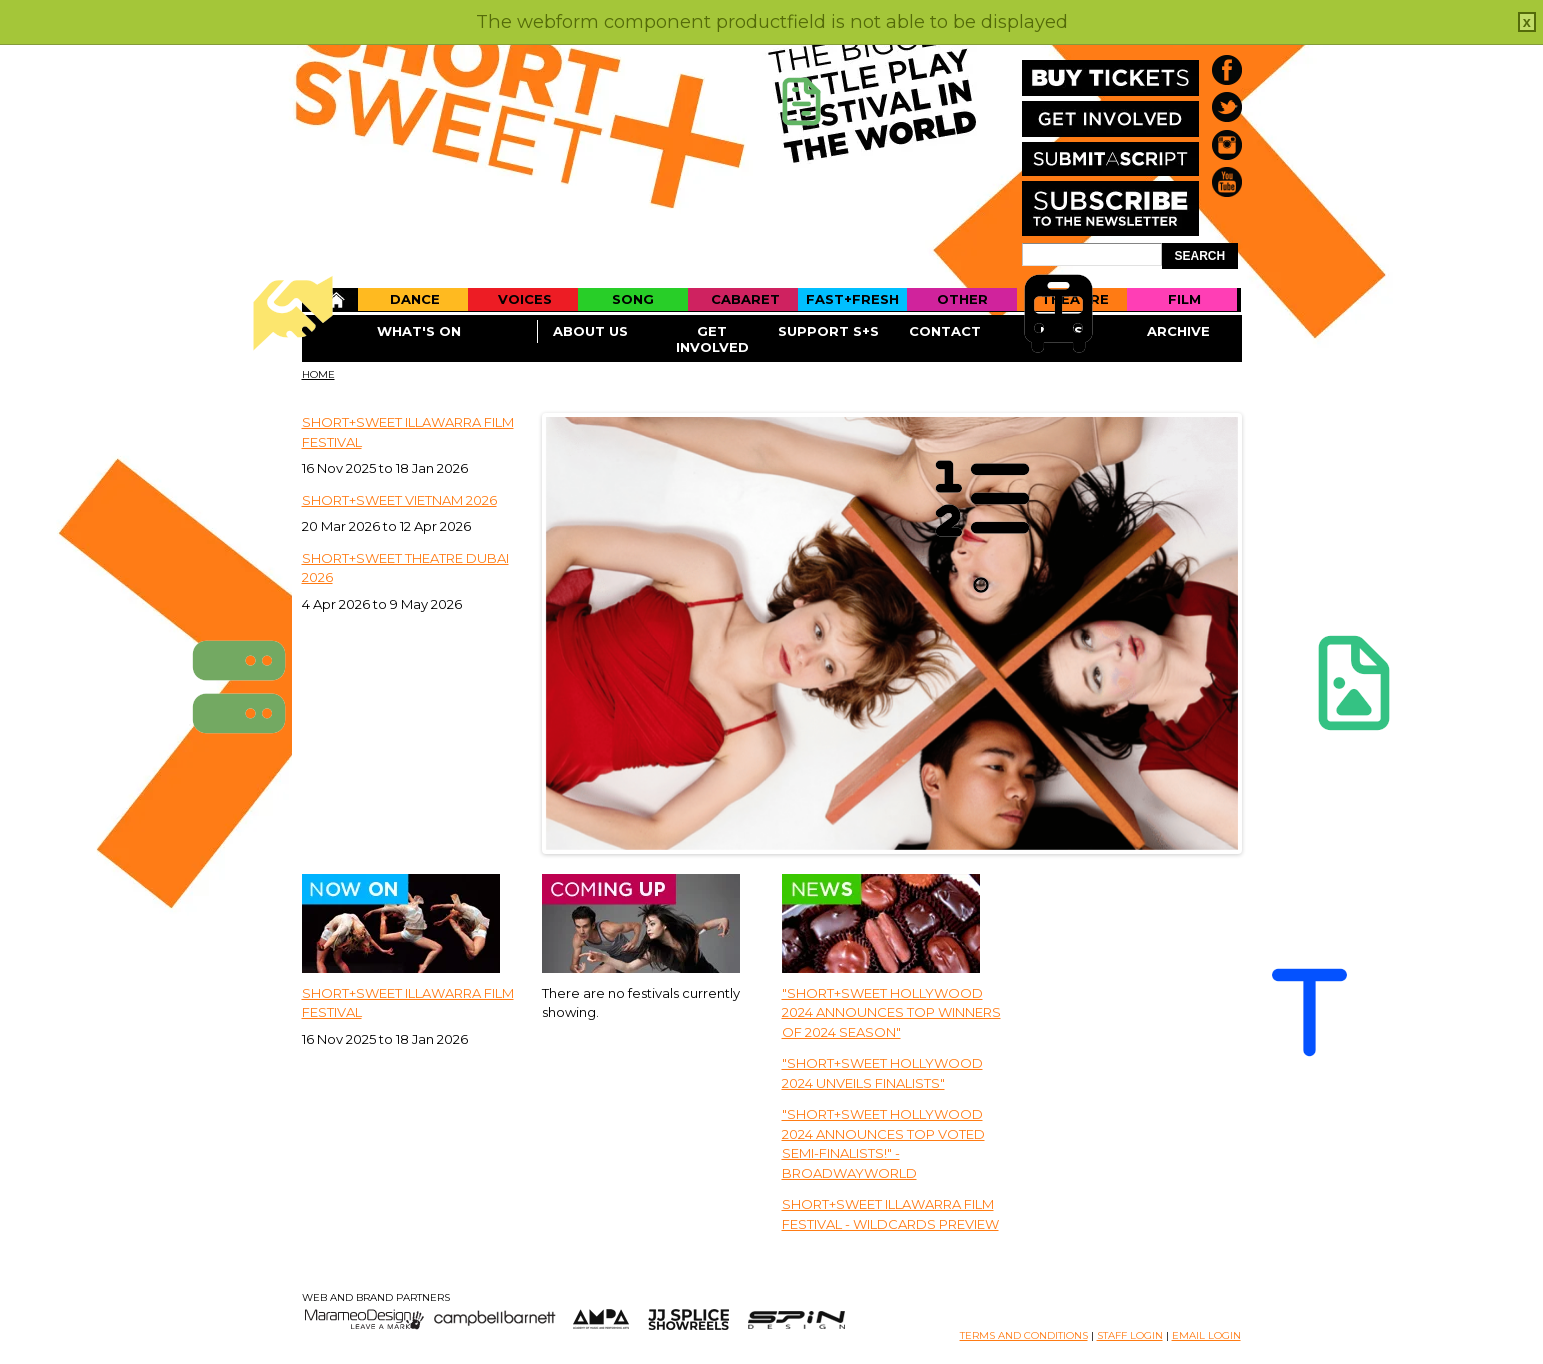 This screenshot has width=1543, height=1364. I want to click on text formatting or typography options, so click(1309, 1012).